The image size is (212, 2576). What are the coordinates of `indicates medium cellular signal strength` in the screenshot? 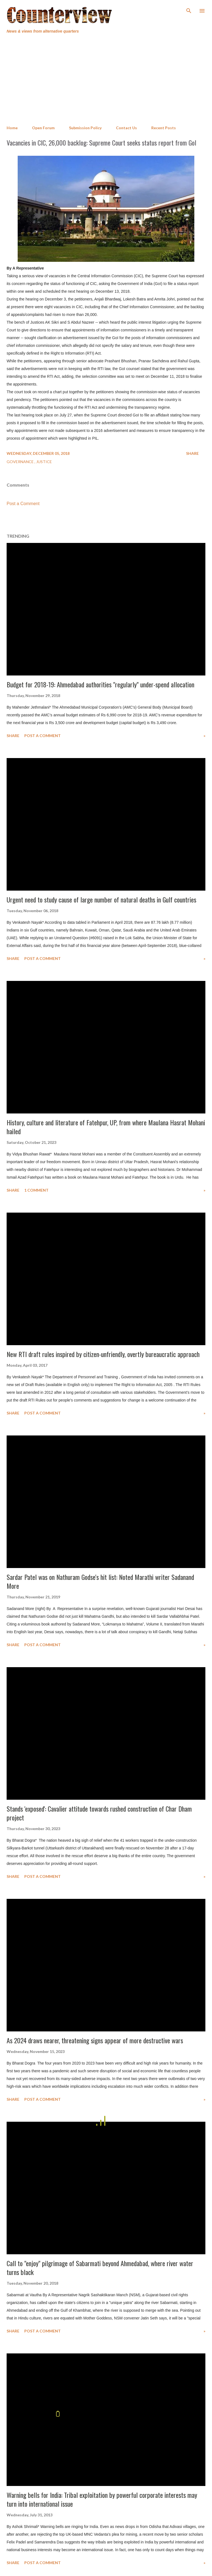 It's located at (105, 2118).